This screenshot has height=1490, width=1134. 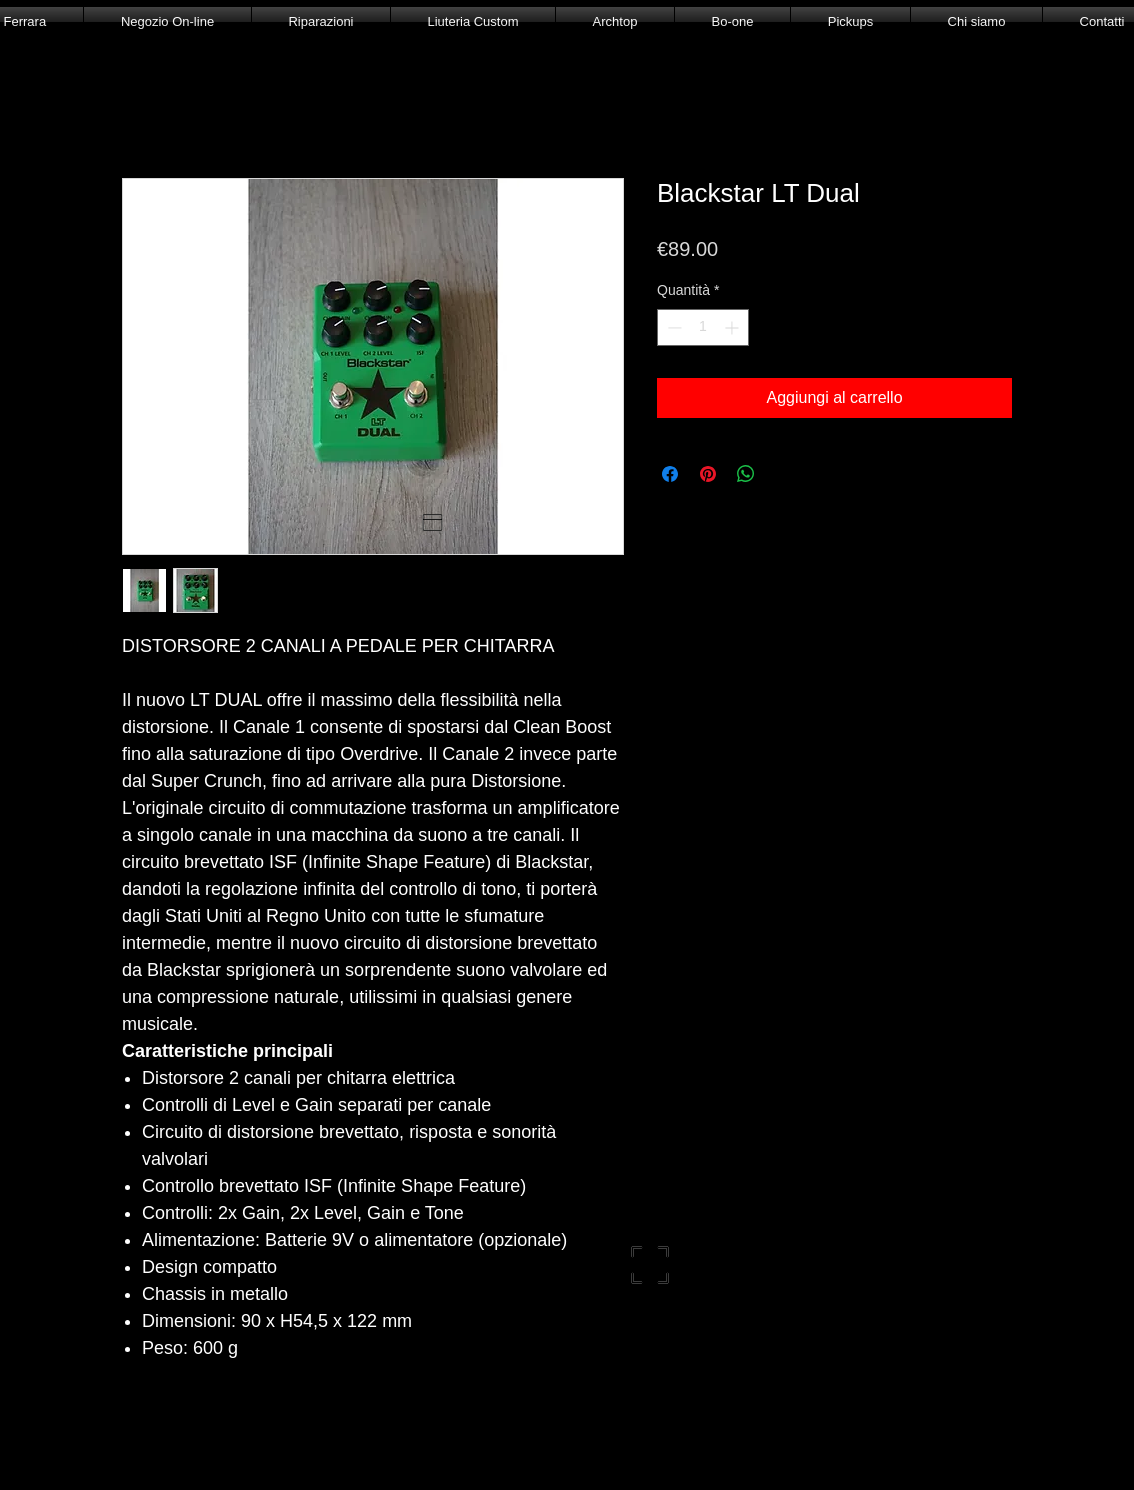 I want to click on open web browser, so click(x=432, y=522).